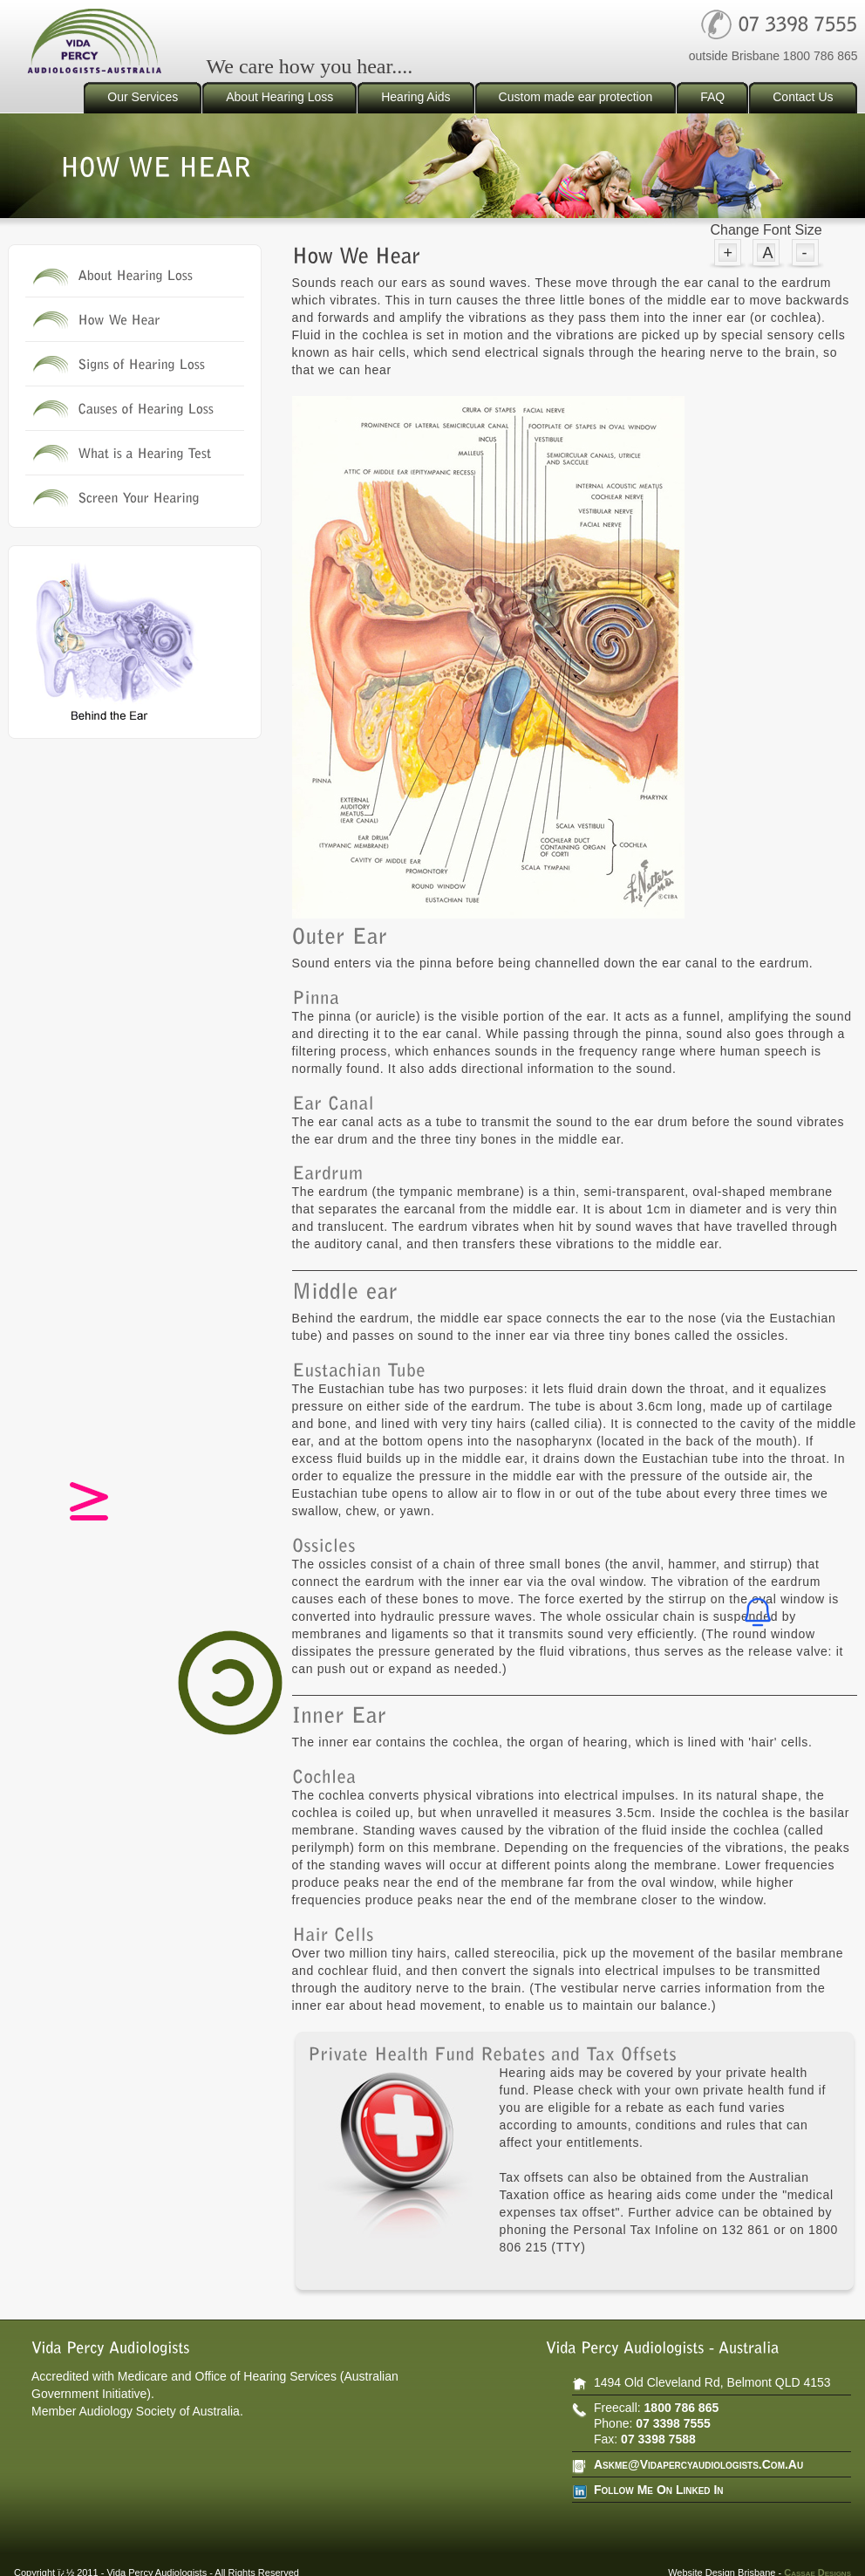 This screenshot has height=2576, width=865. I want to click on greater than or equal to mathematical operator, so click(88, 1502).